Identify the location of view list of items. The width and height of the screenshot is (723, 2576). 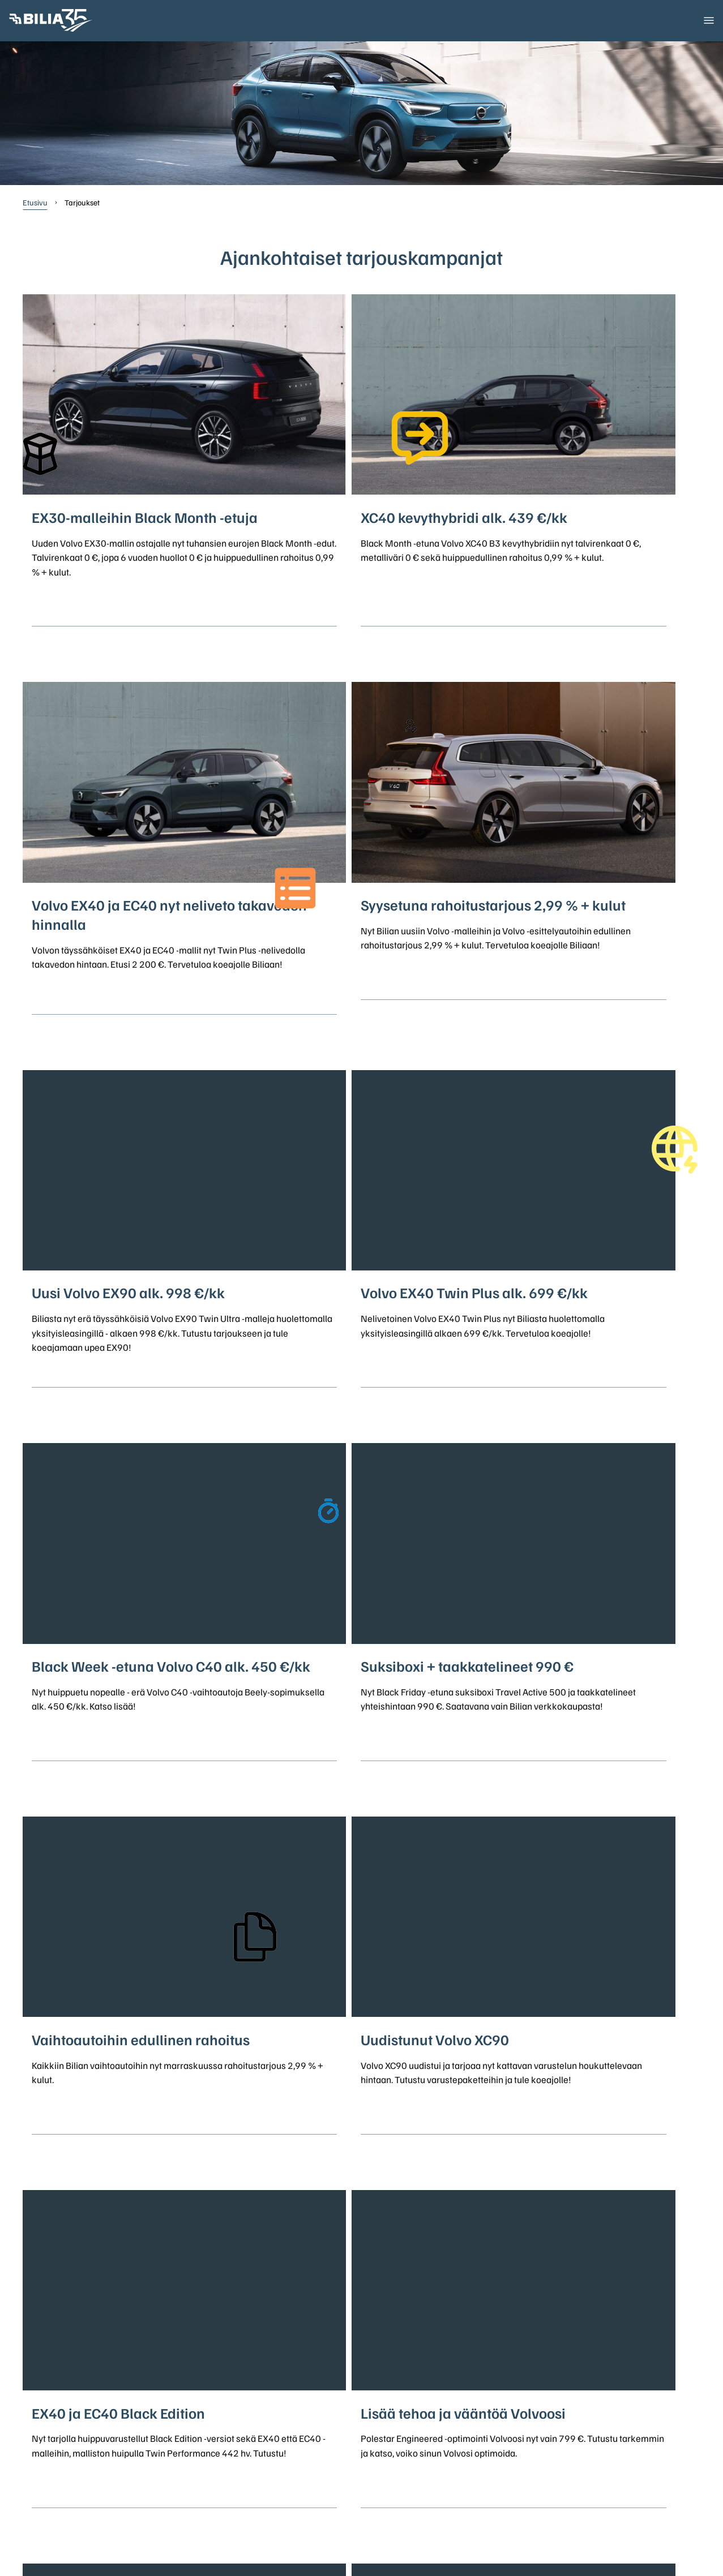
(295, 888).